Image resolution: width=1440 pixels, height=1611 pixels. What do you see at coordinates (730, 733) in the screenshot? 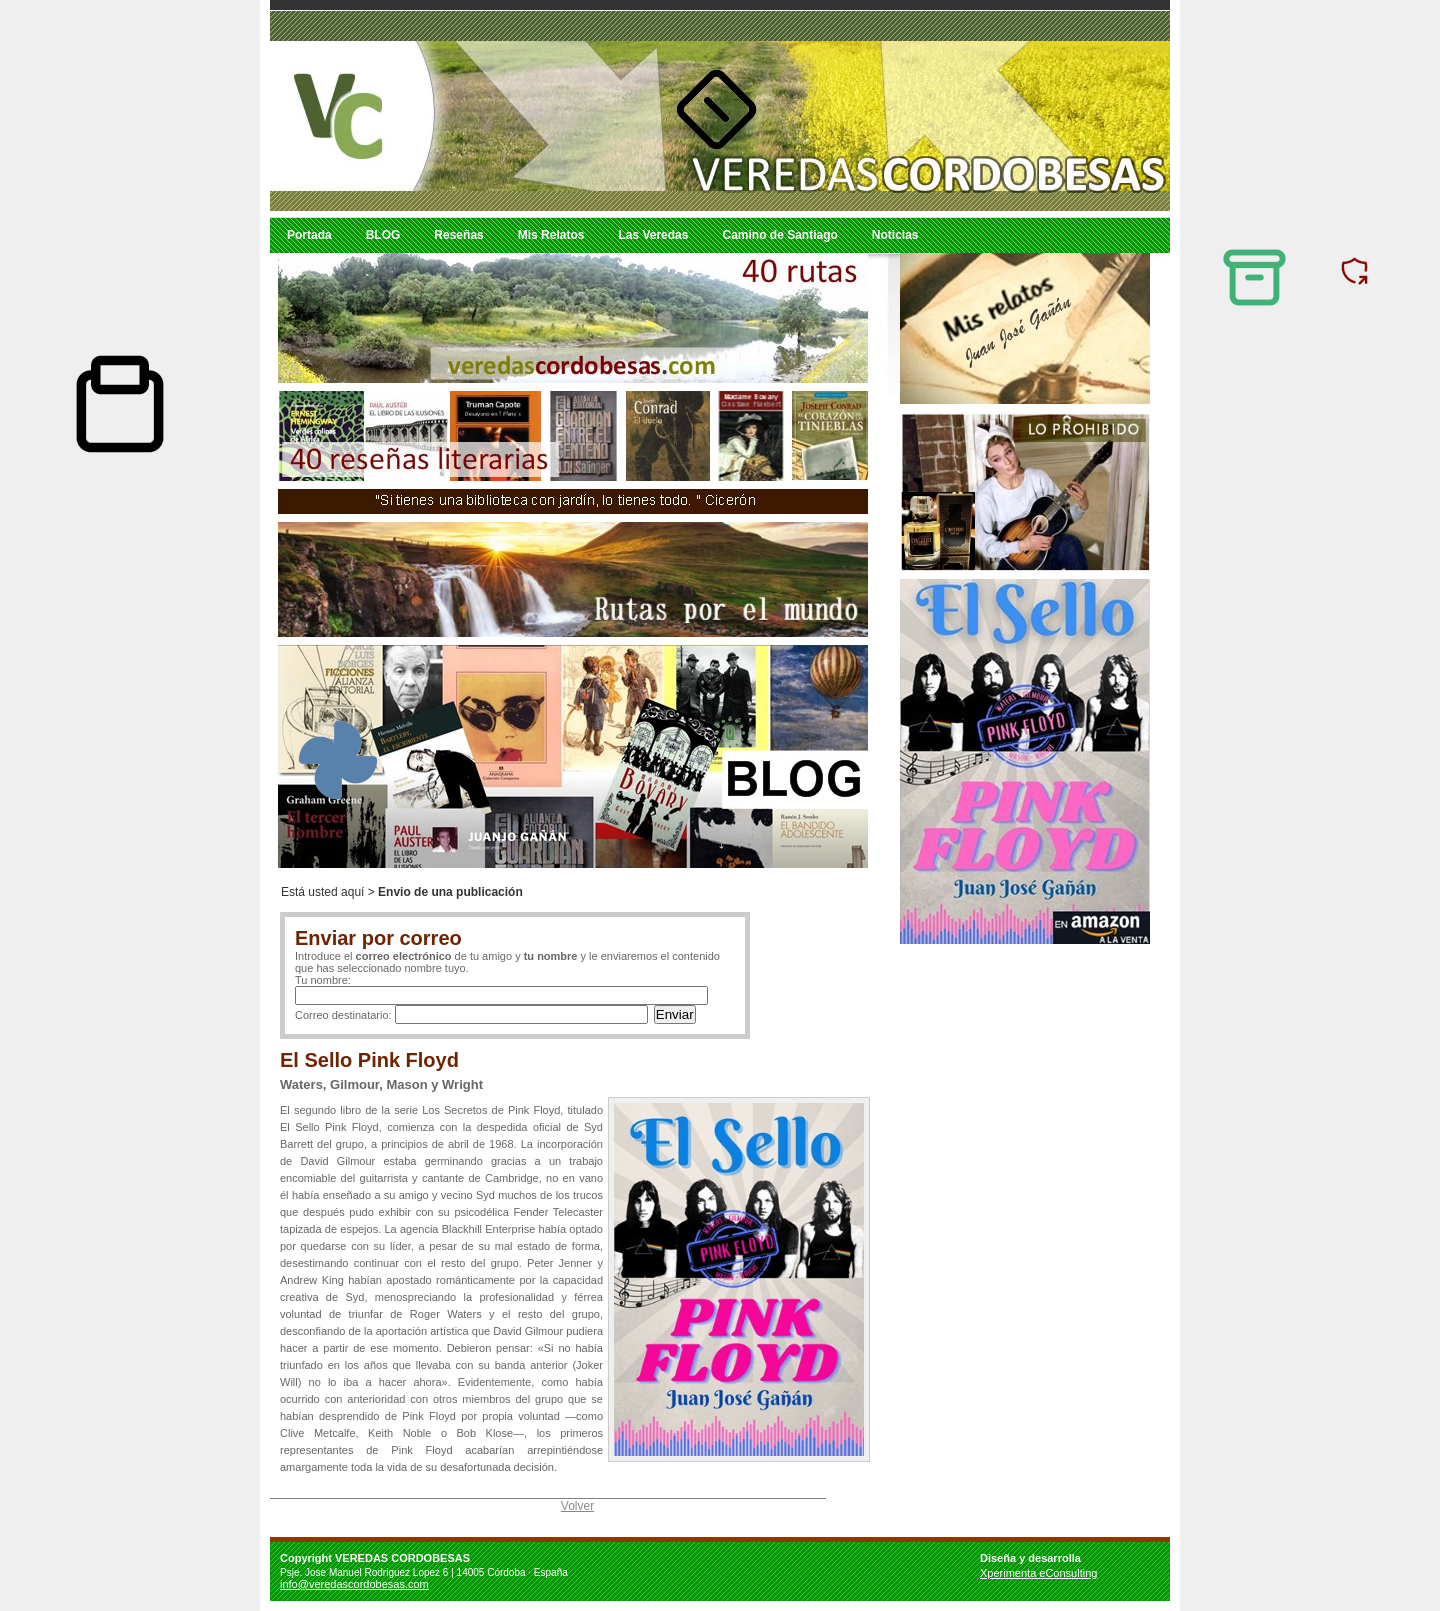
I see `indicates a loading or processing state for Q-related feature` at bounding box center [730, 733].